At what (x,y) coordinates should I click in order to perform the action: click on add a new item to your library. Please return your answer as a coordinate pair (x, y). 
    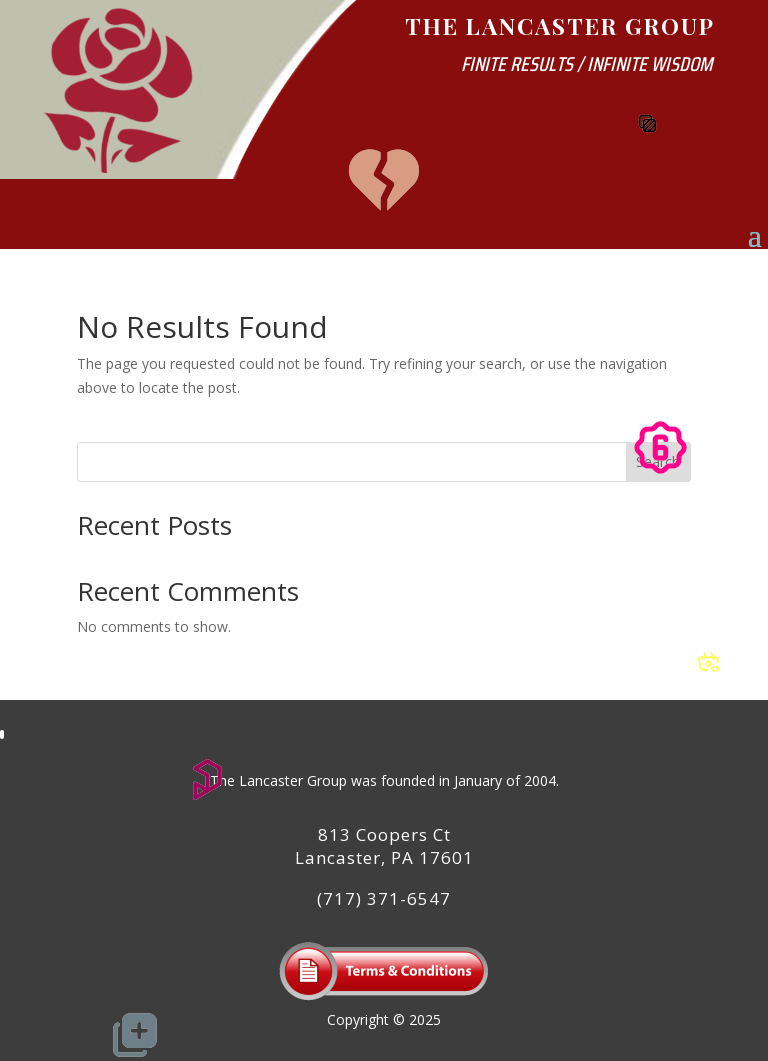
    Looking at the image, I should click on (135, 1035).